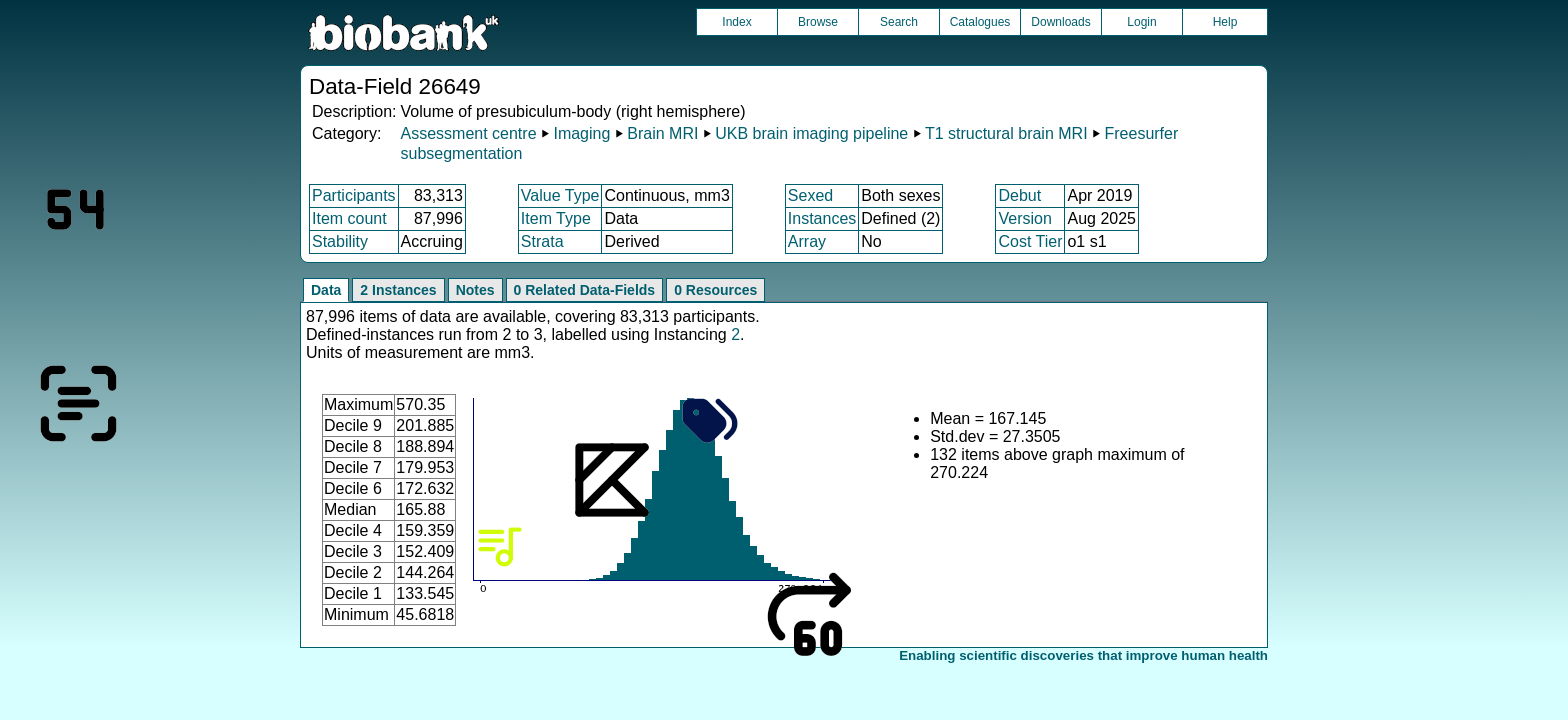  Describe the element at coordinates (75, 209) in the screenshot. I see `indicates item number 54 in a list or sequence` at that location.